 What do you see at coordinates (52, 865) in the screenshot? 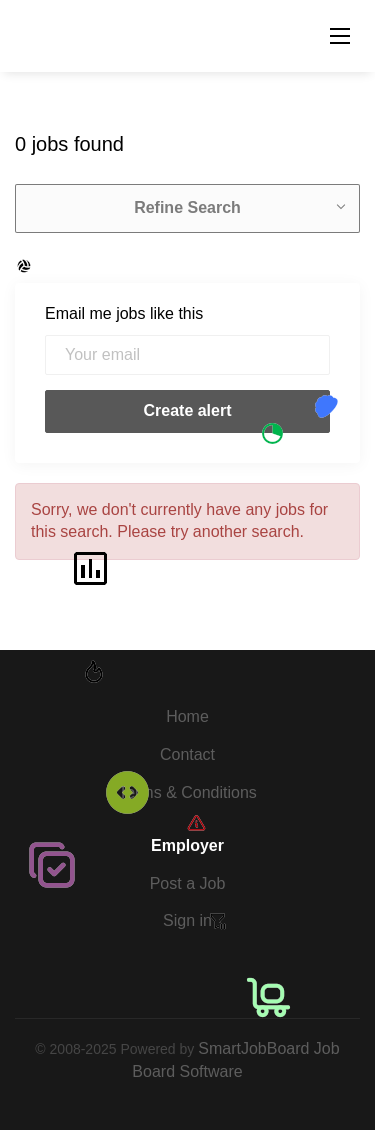
I see `content copied successfully to clipboard` at bounding box center [52, 865].